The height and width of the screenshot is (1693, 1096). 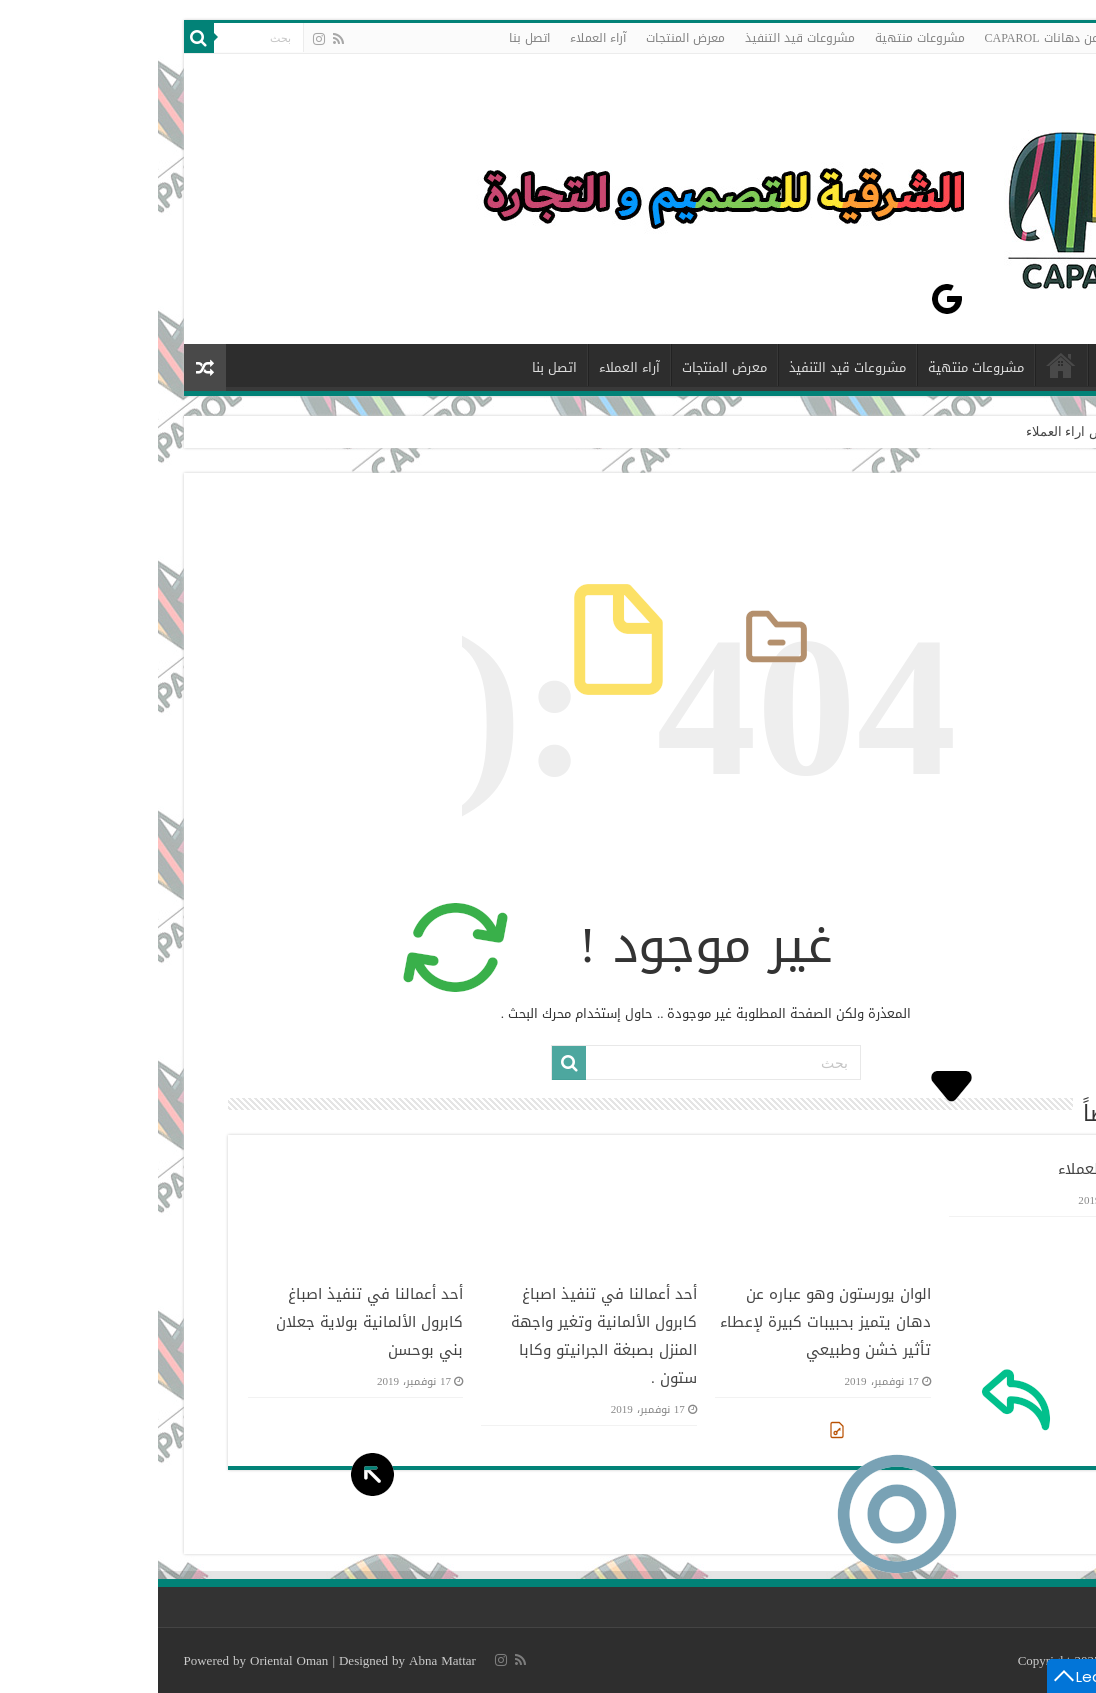 I want to click on sign in with Google, so click(x=947, y=299).